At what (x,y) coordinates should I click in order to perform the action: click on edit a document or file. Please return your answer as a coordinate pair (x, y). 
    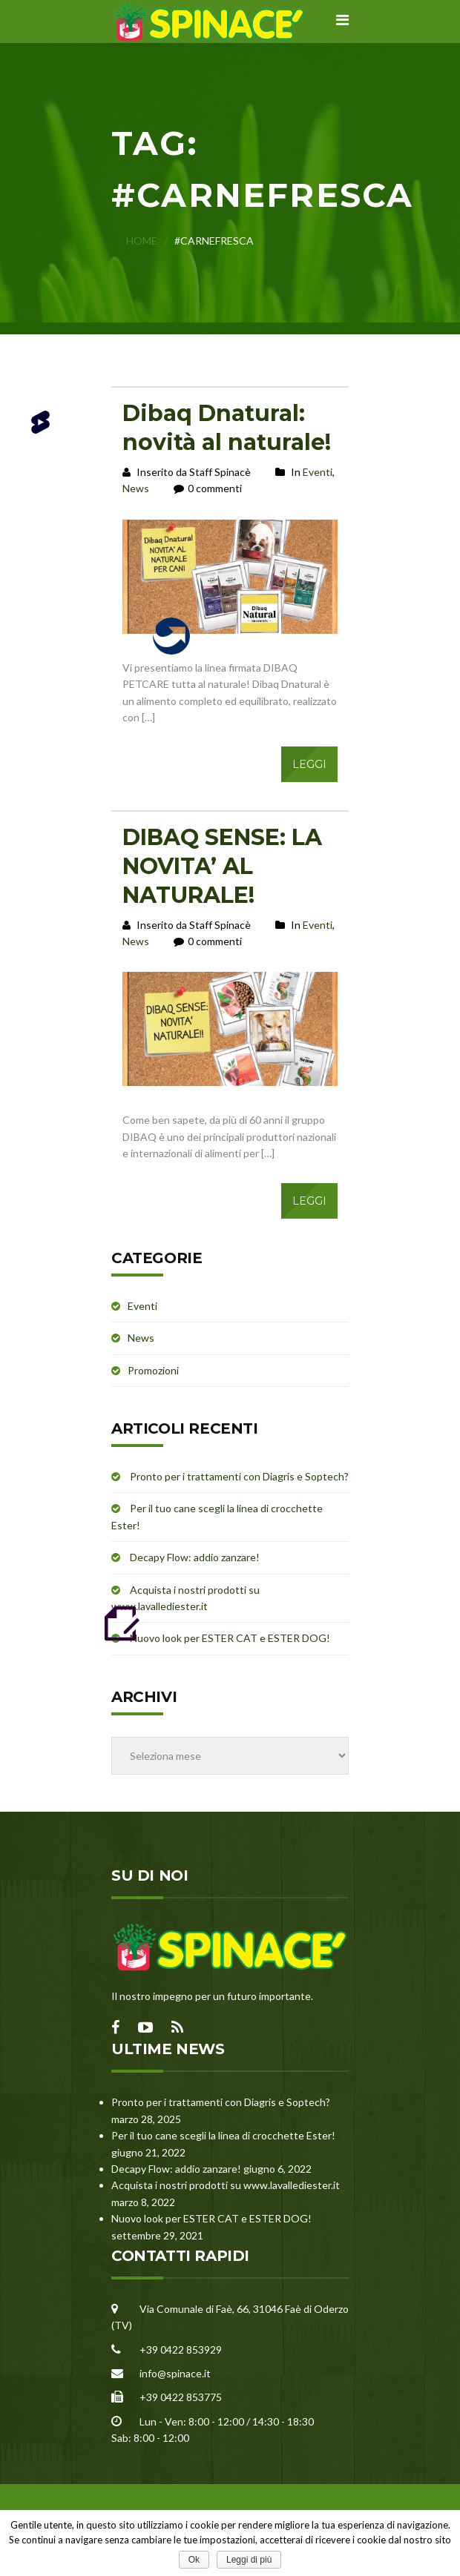
    Looking at the image, I should click on (120, 1623).